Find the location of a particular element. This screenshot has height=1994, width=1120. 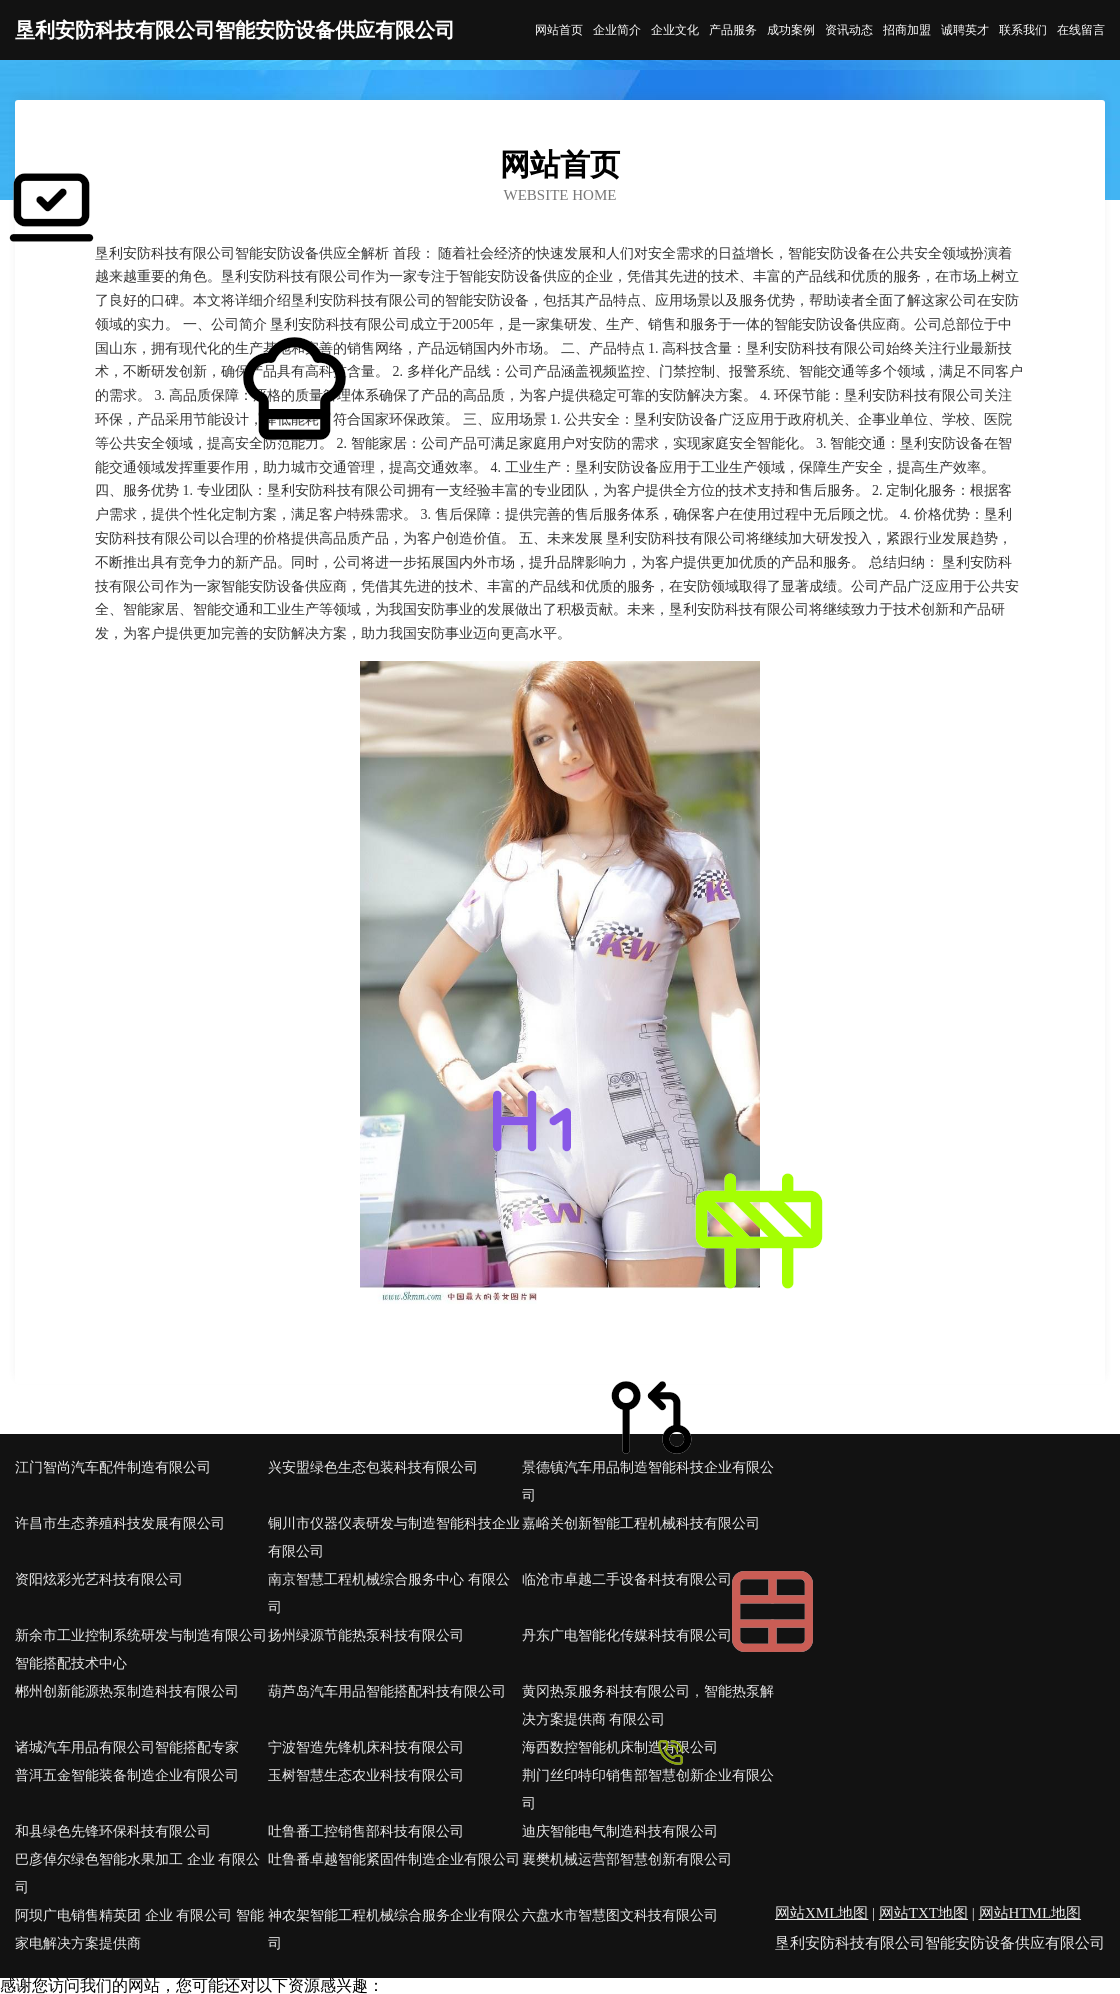

format text as a level 1 heading is located at coordinates (532, 1121).